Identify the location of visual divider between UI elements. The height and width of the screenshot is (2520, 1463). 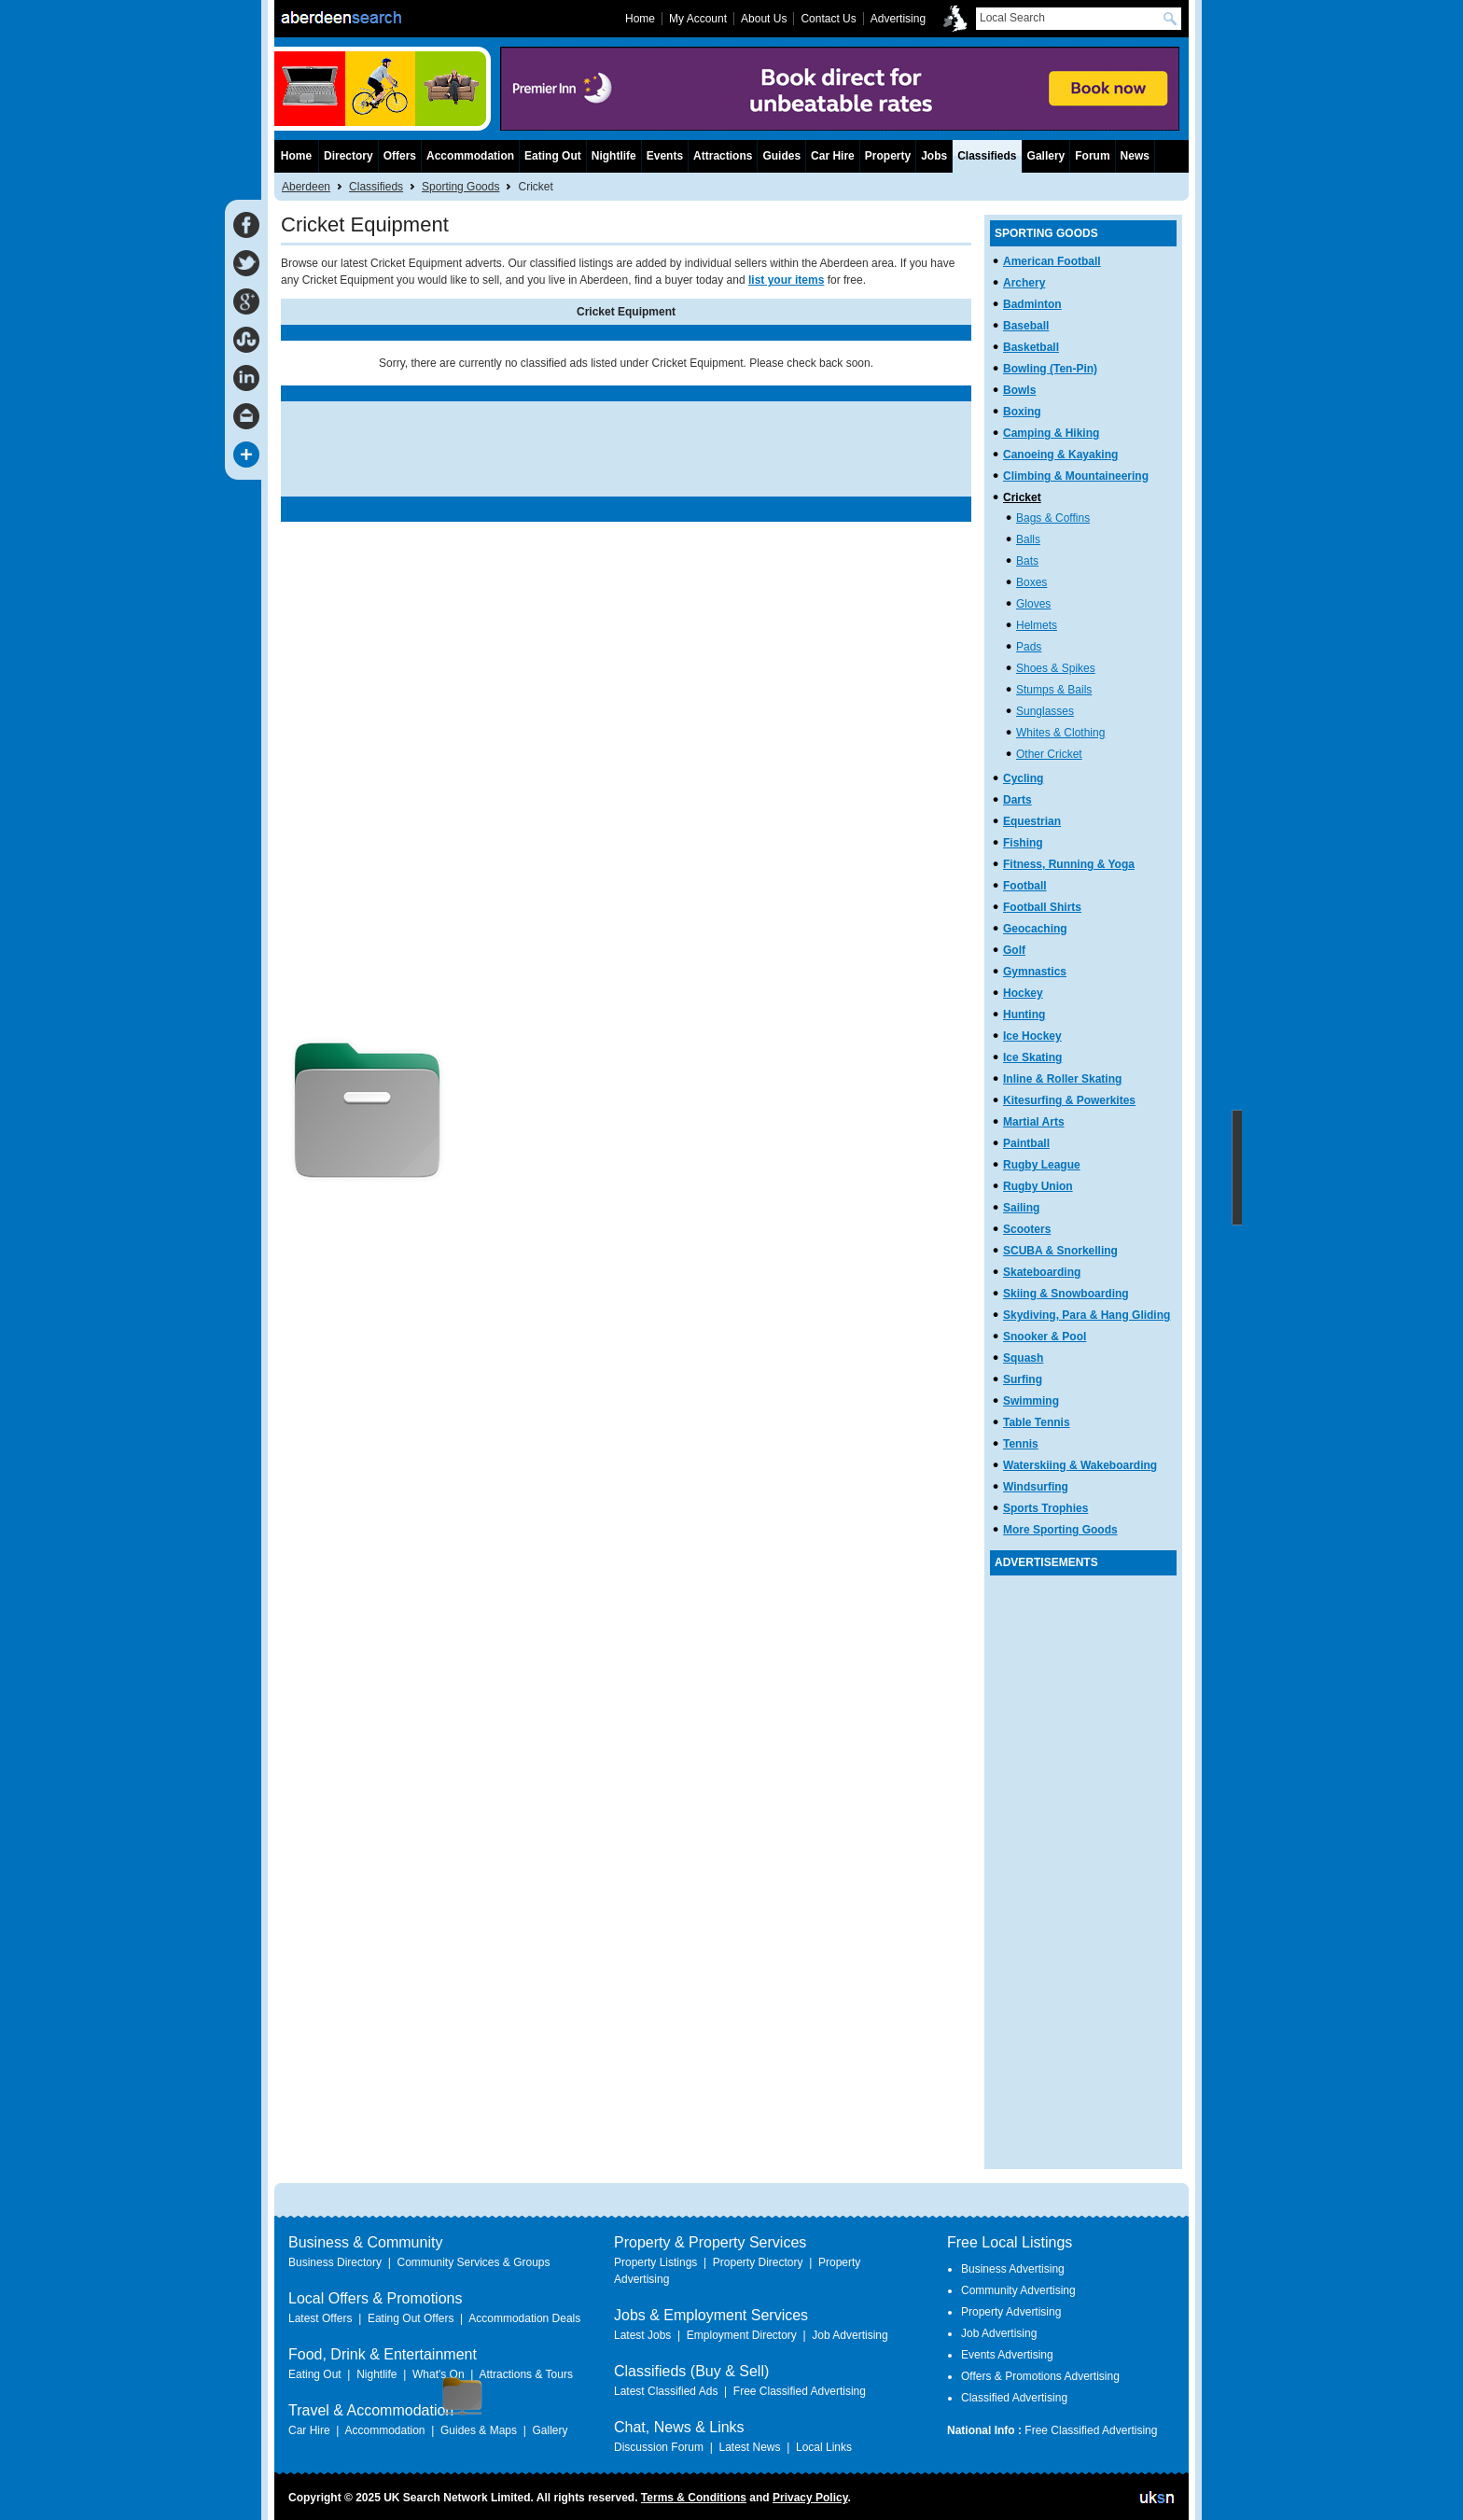
(1242, 1168).